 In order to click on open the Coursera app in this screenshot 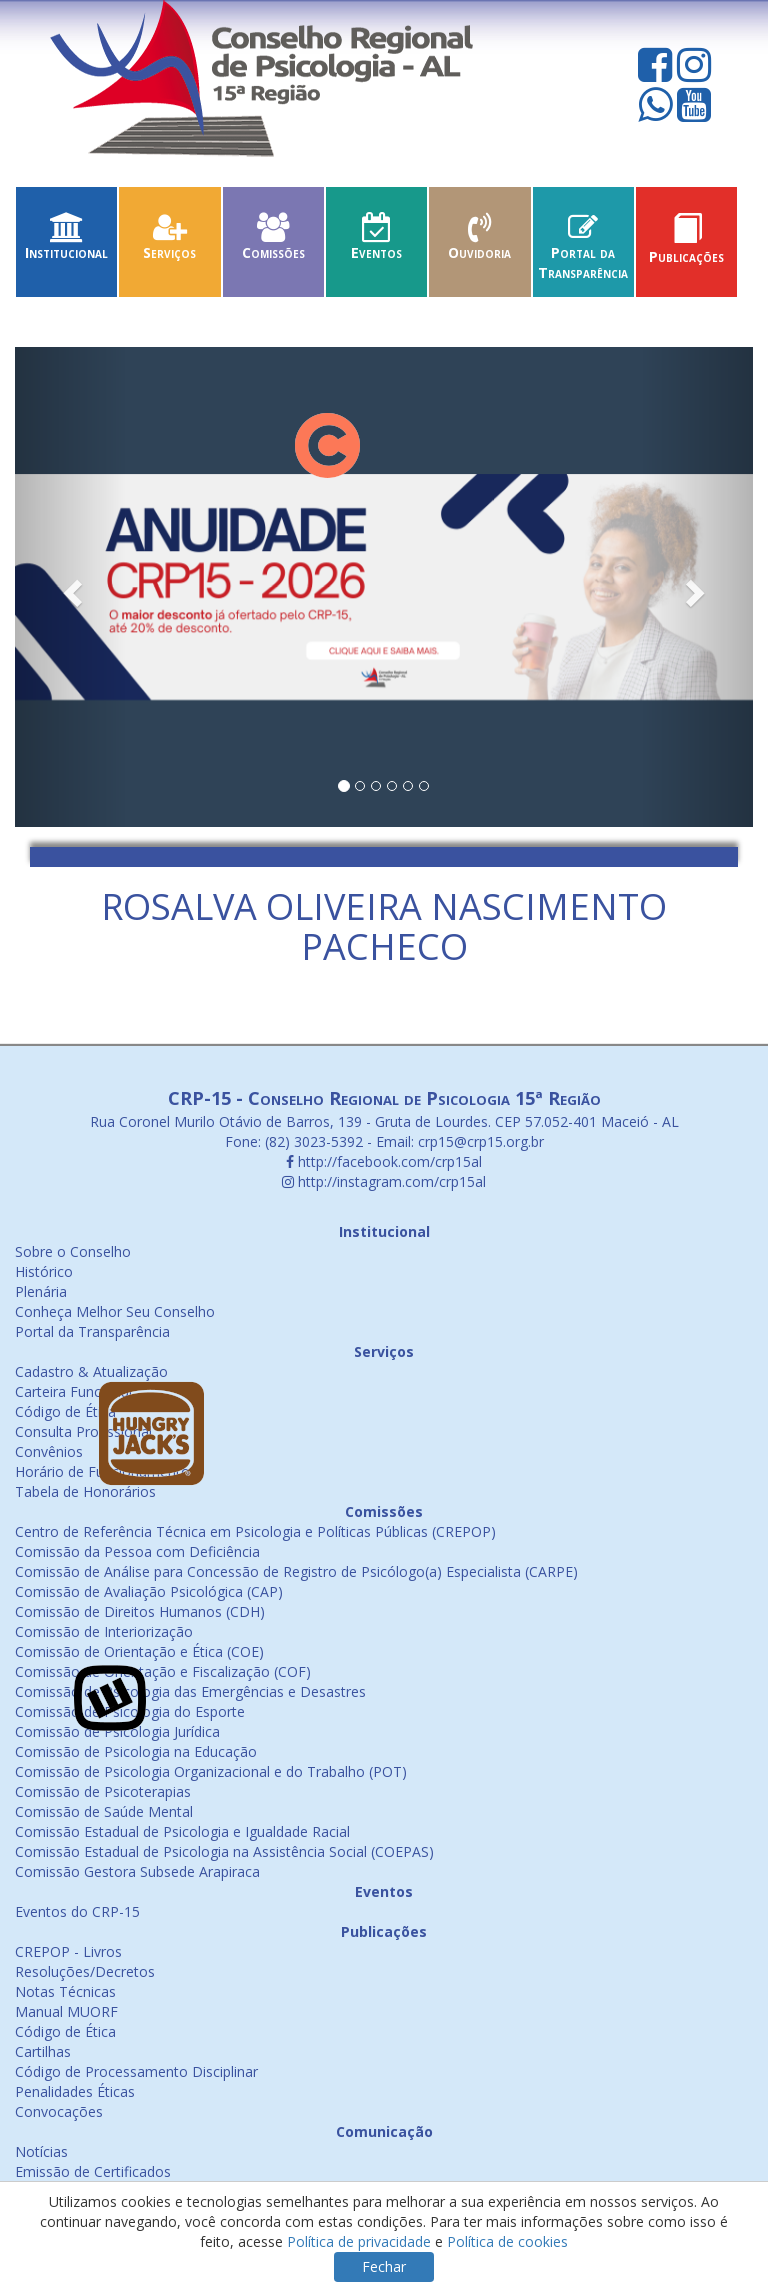, I will do `click(327, 445)`.